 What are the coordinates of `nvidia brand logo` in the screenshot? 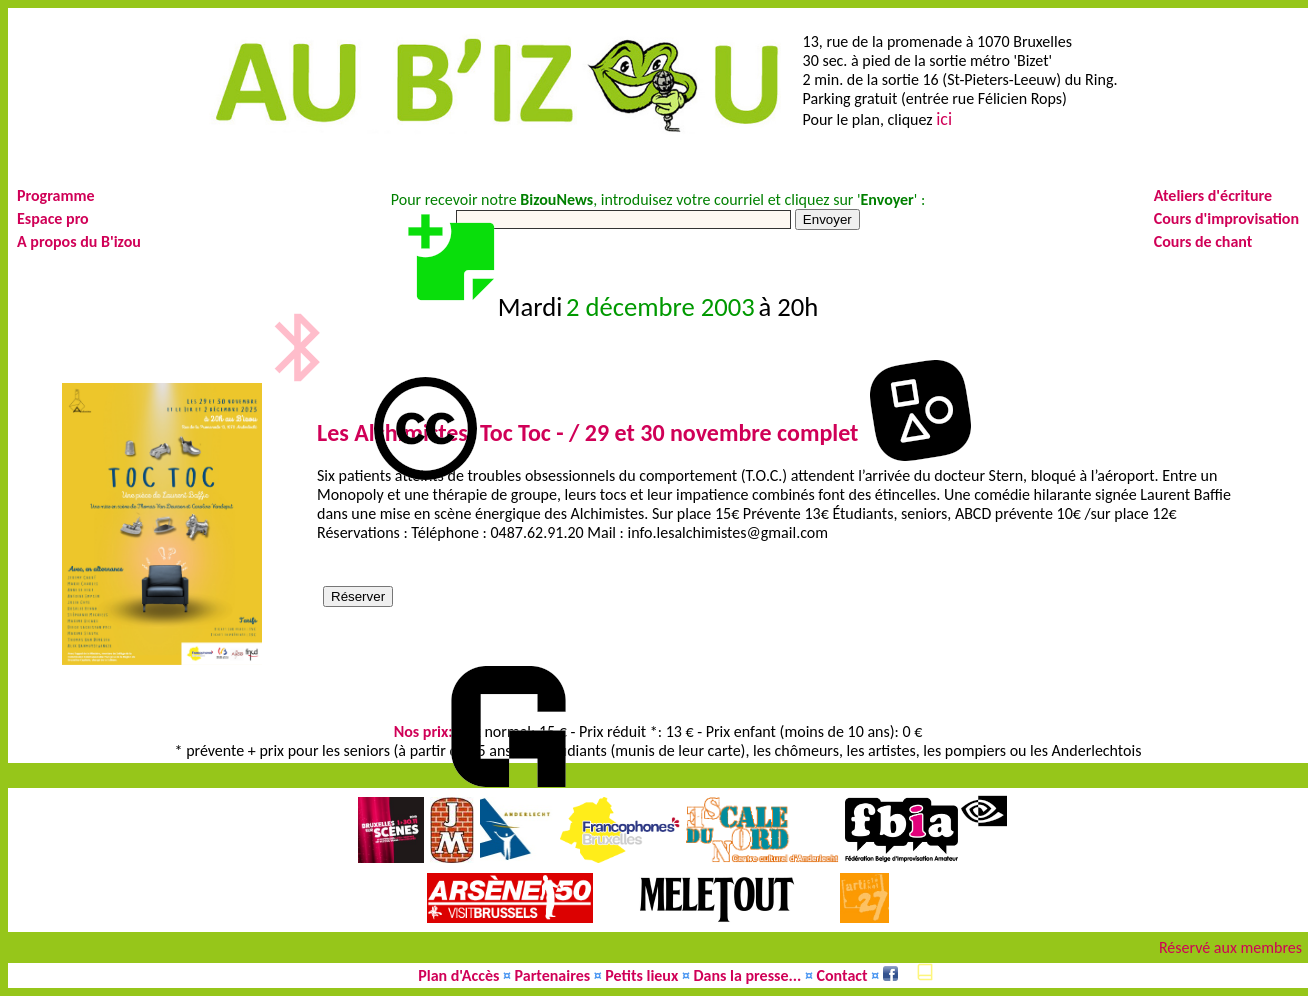 It's located at (984, 811).